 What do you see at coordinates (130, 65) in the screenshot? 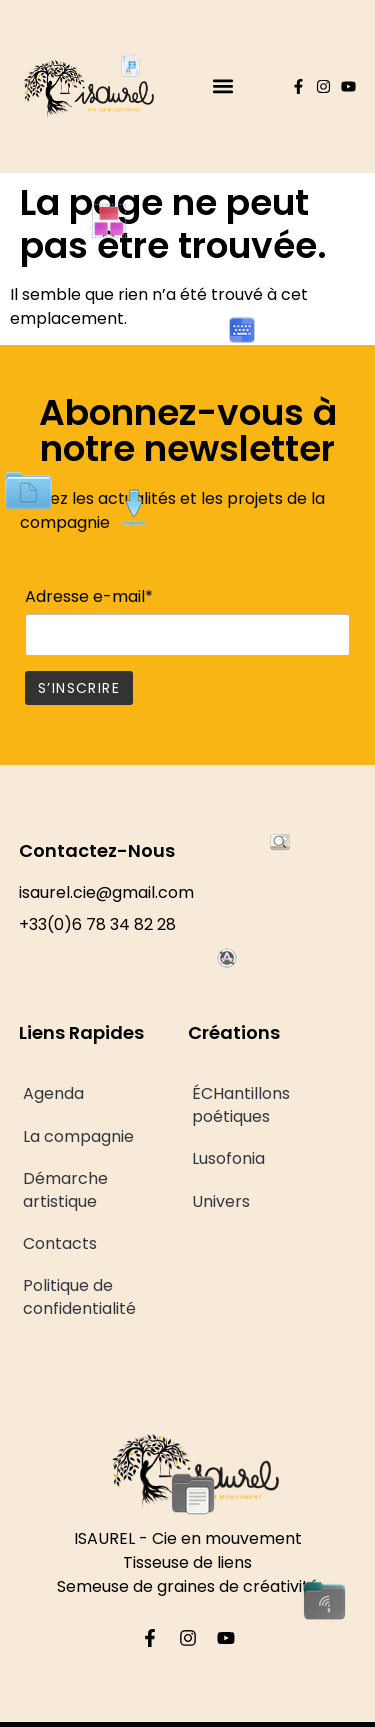
I see `a gettext translation template file (.pot)` at bounding box center [130, 65].